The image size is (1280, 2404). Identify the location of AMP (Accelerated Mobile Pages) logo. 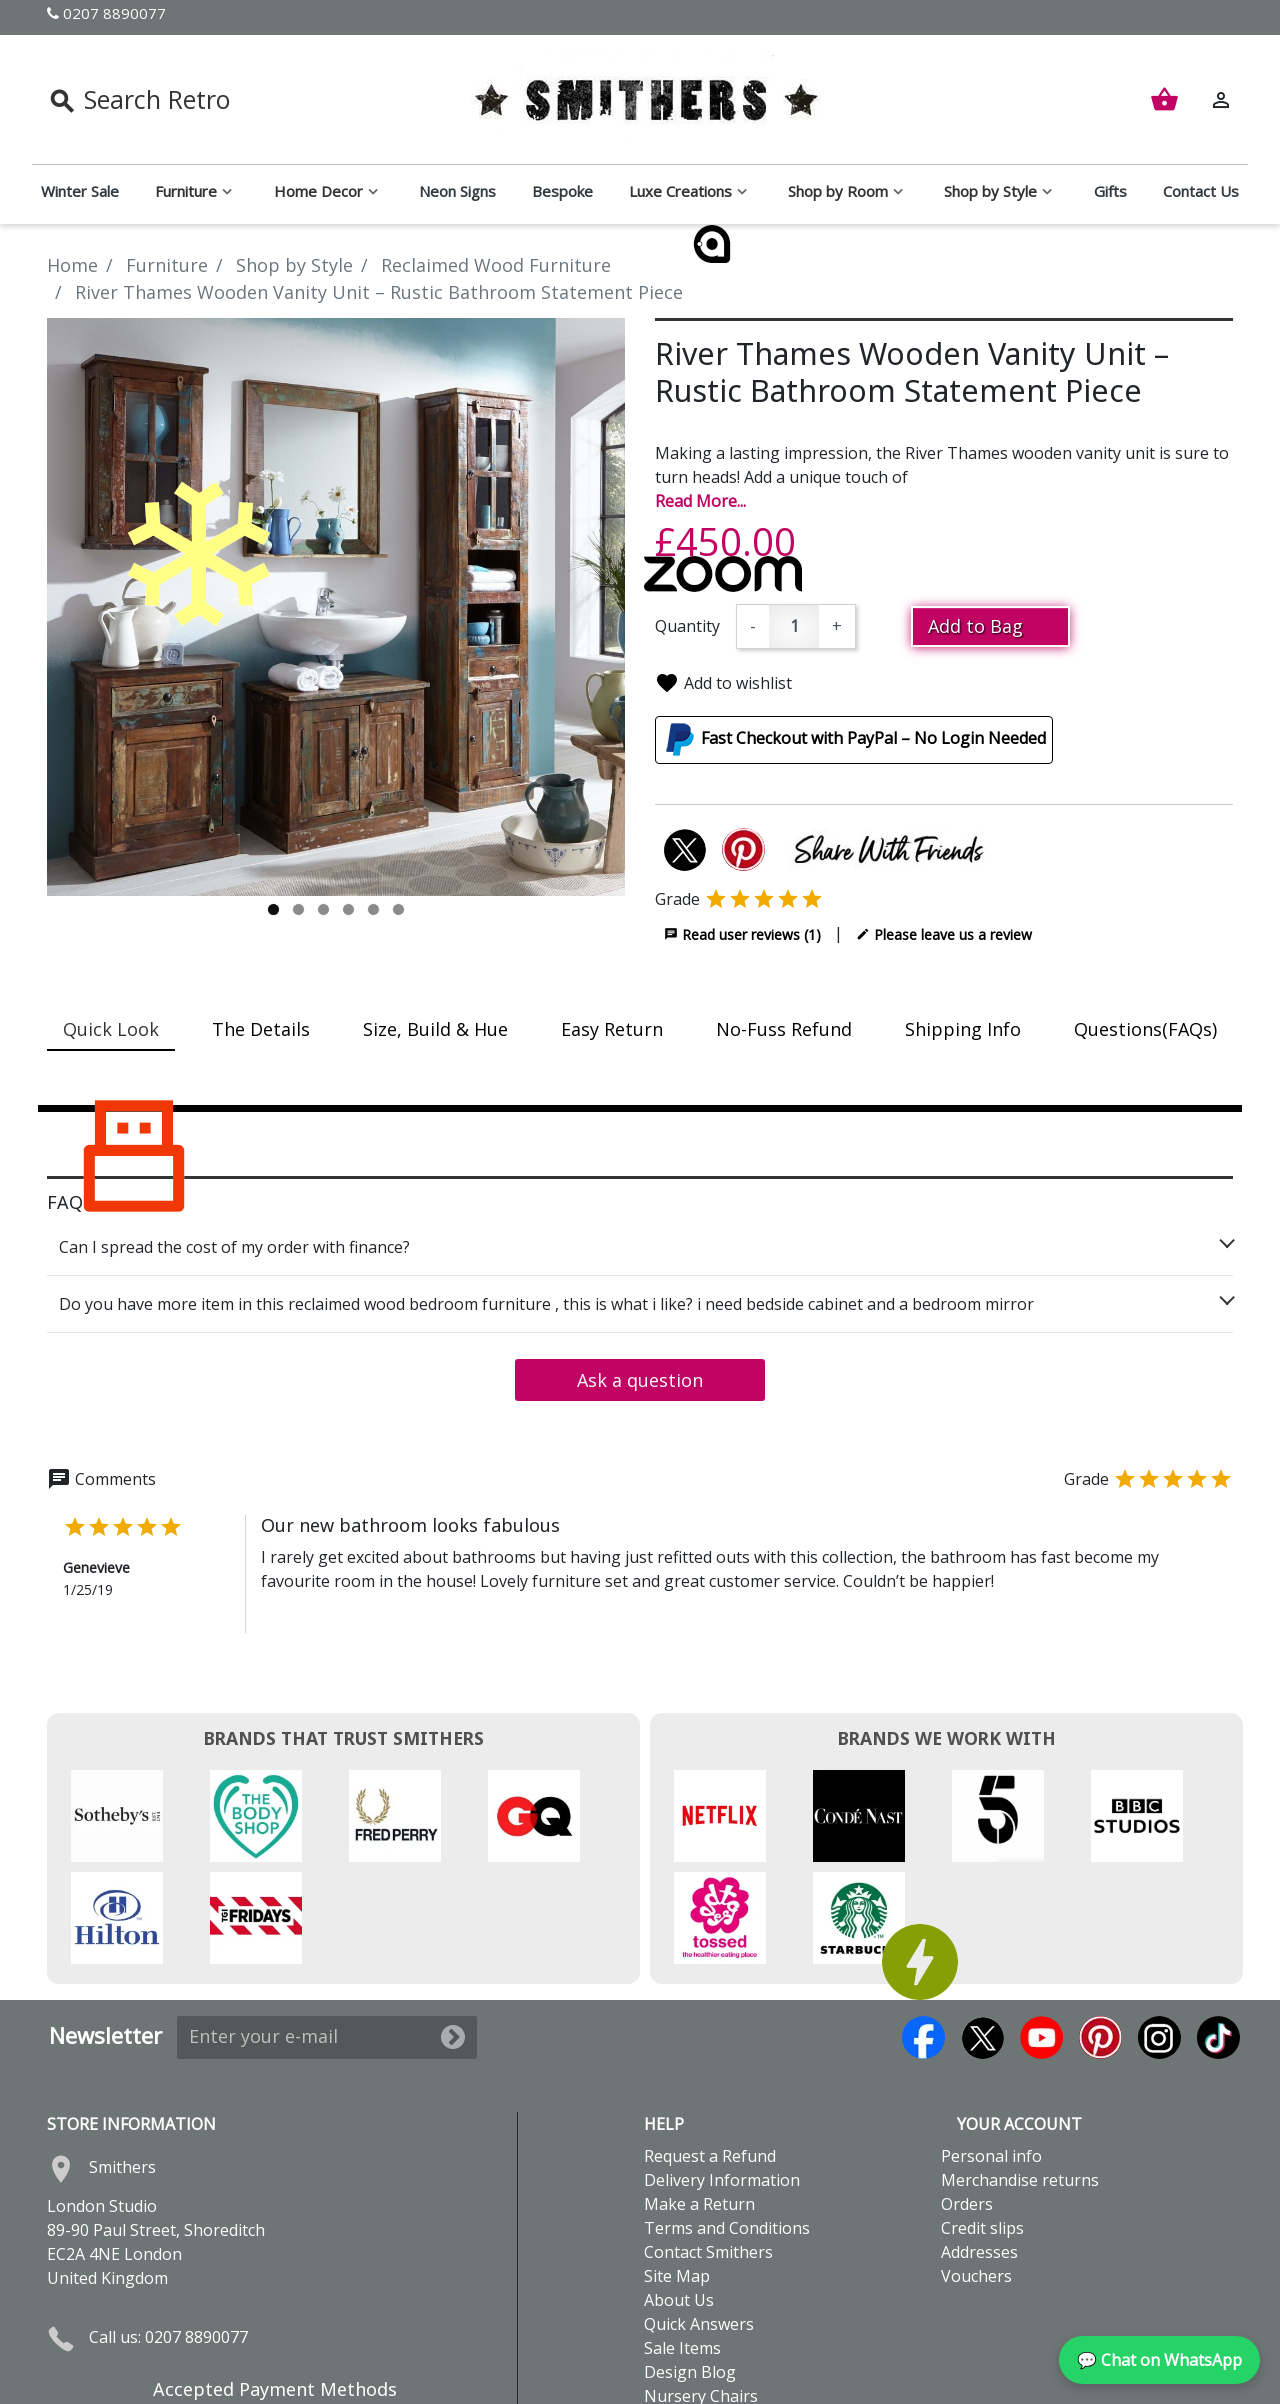
(920, 1962).